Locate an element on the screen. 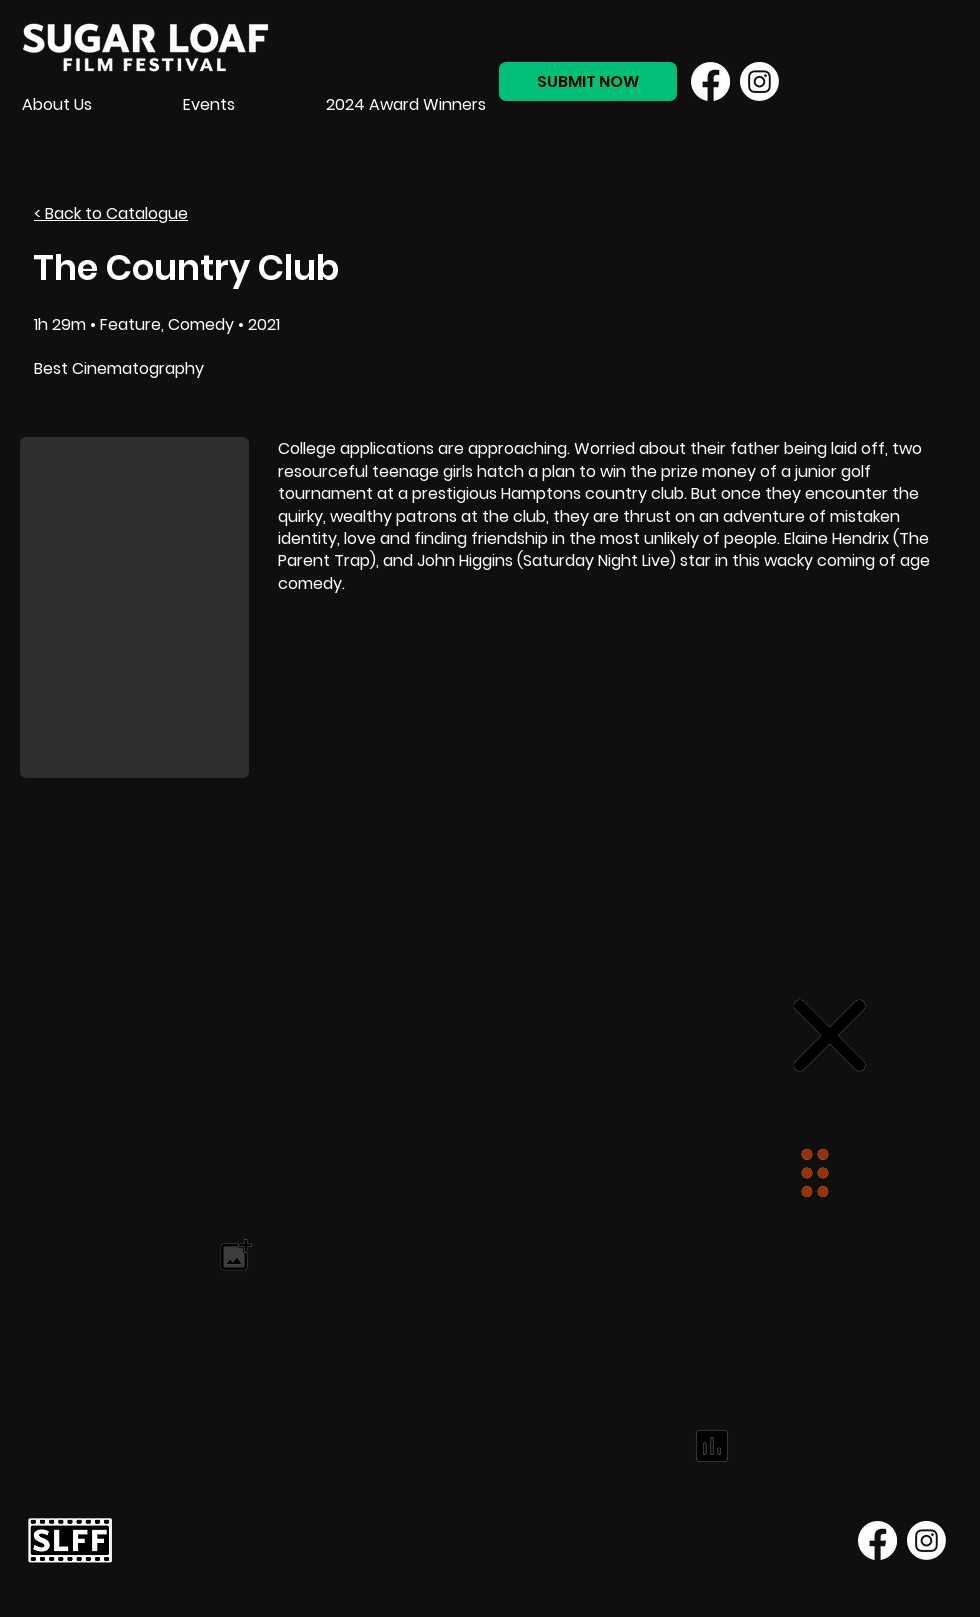 The width and height of the screenshot is (980, 1617). drag to reorder items is located at coordinates (815, 1173).